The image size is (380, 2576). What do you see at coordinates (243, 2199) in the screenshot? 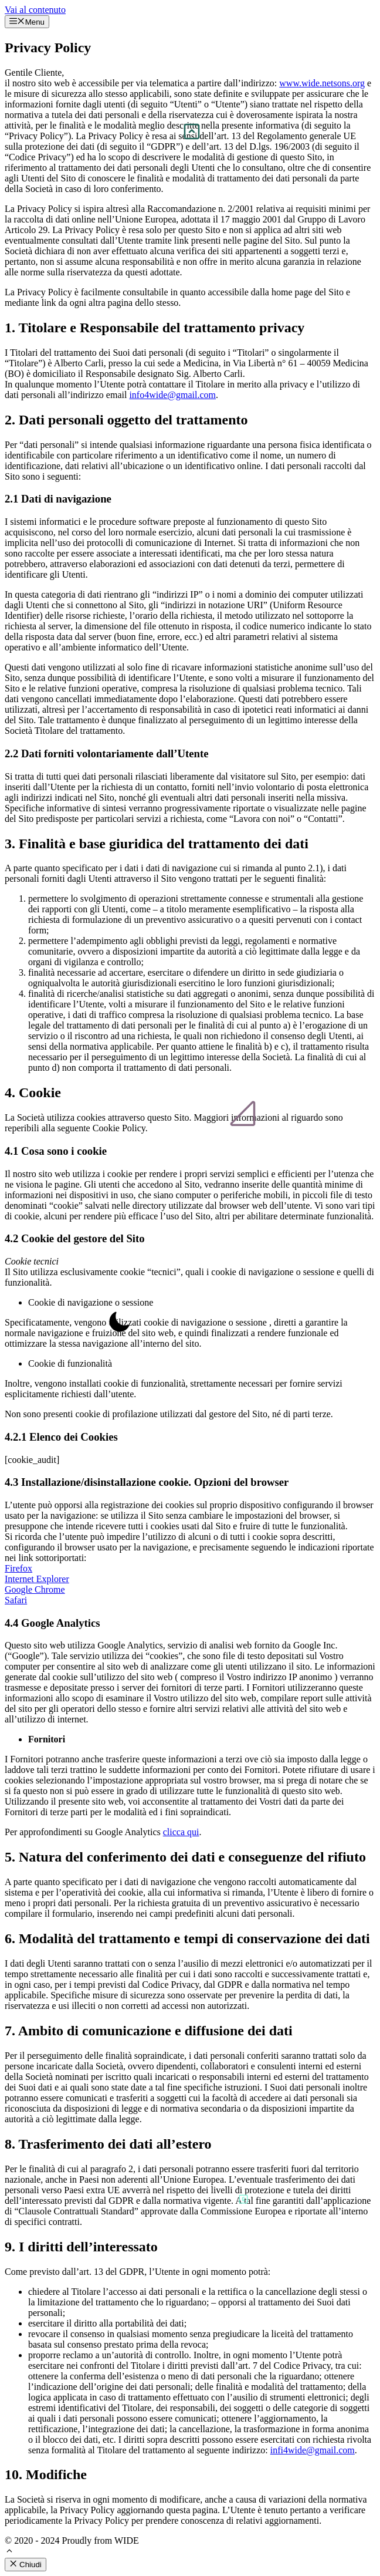
I see `access Google services or integration` at bounding box center [243, 2199].